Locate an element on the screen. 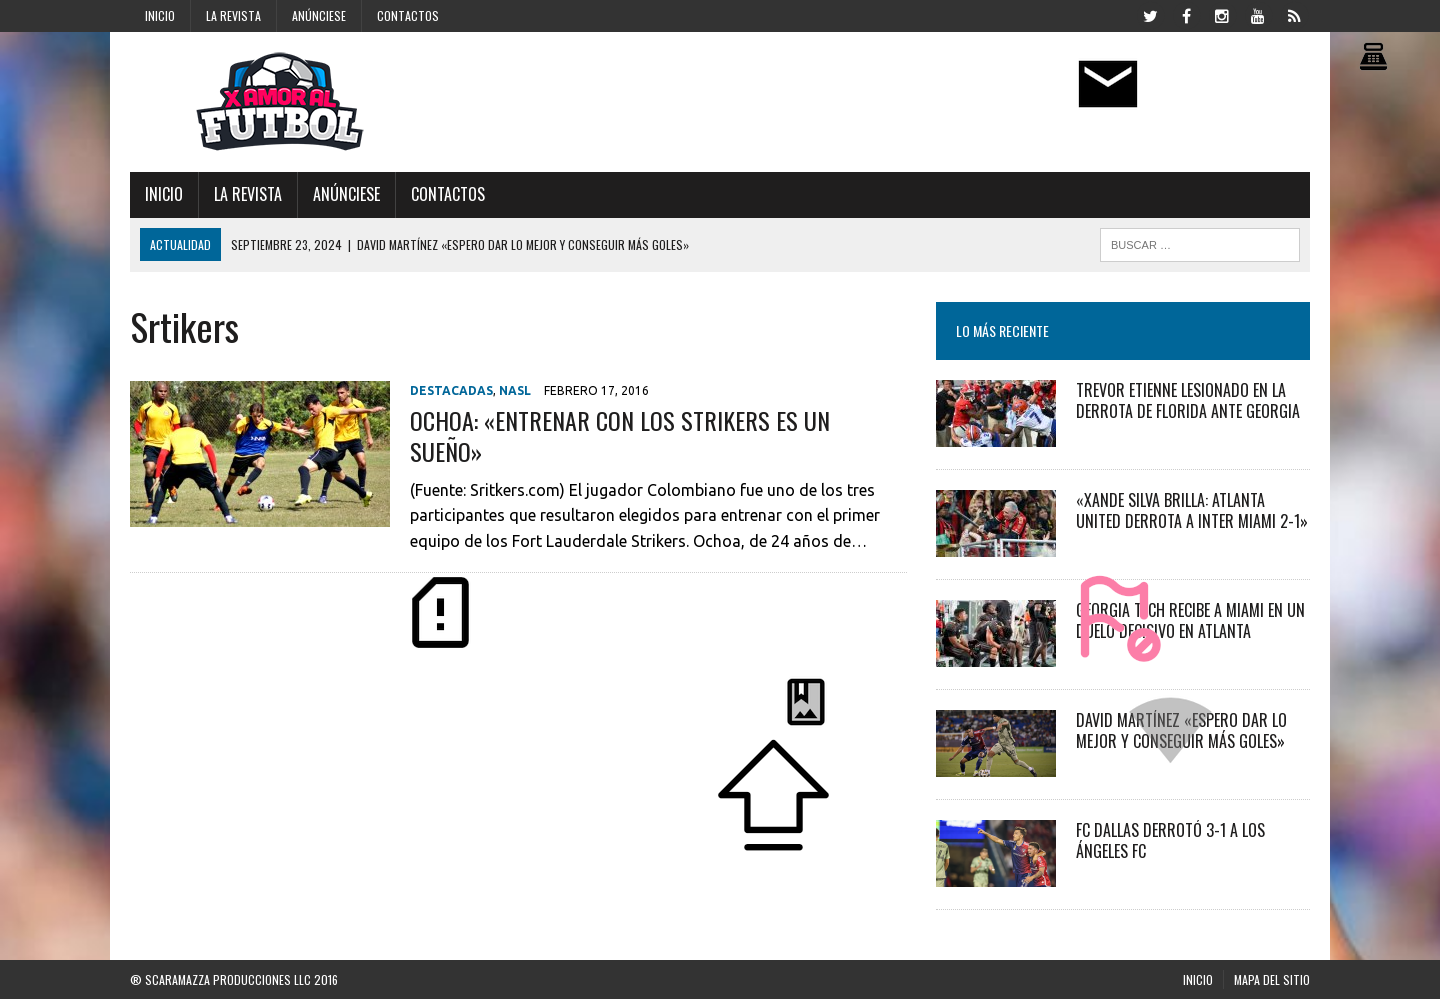 This screenshot has height=999, width=1440. sd card storage warning or error is located at coordinates (440, 612).